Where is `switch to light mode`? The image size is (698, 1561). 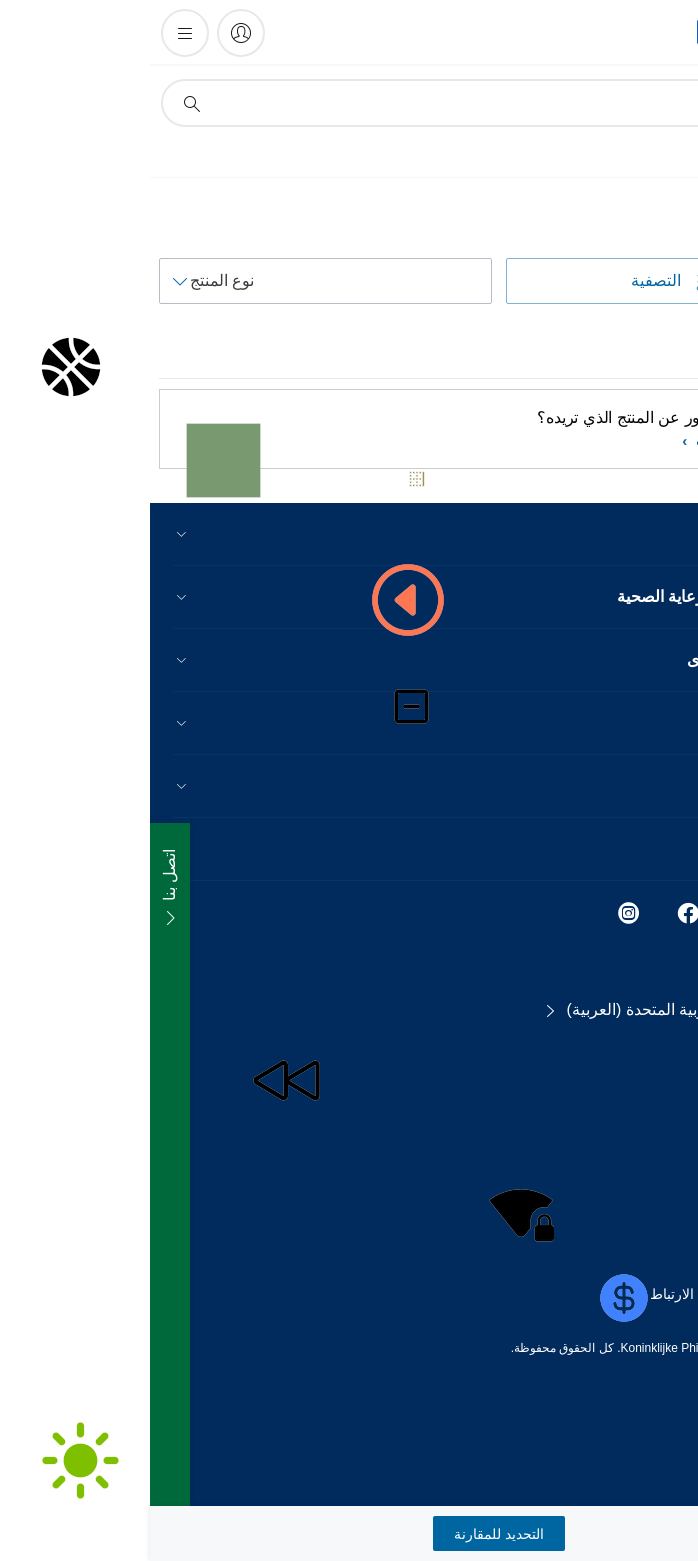
switch to light mode is located at coordinates (80, 1460).